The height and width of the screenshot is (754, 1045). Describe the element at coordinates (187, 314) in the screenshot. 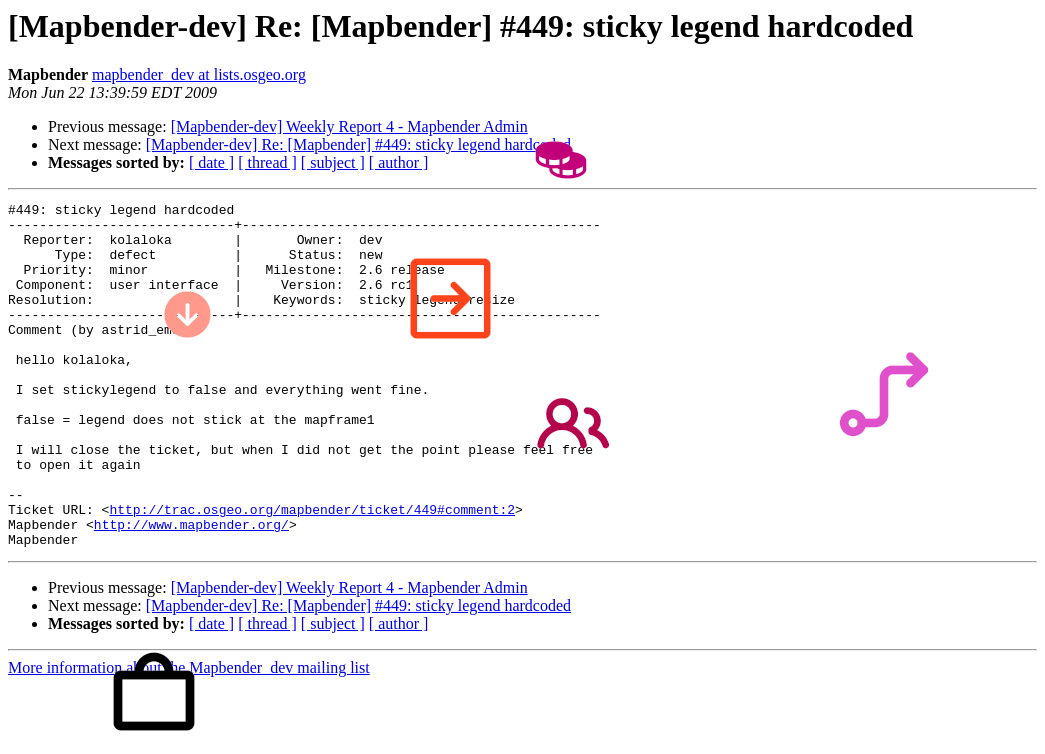

I see `download a file or content` at that location.